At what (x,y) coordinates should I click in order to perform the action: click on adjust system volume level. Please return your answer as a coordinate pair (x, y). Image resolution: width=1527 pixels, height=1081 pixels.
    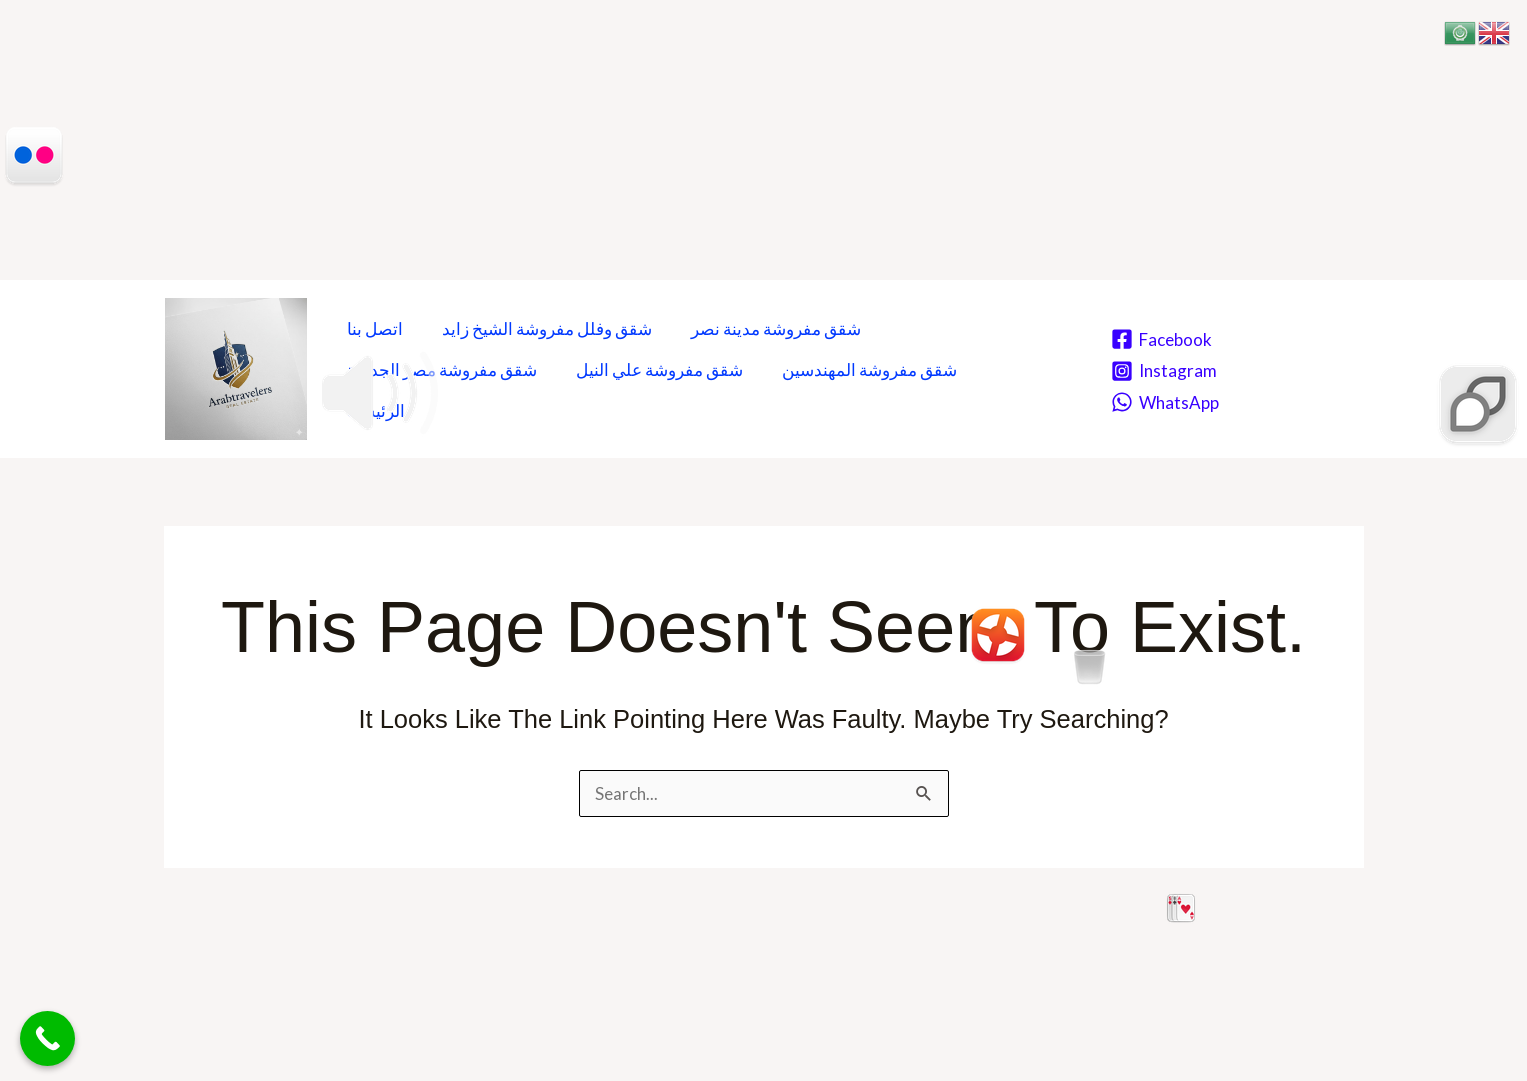
    Looking at the image, I should click on (380, 393).